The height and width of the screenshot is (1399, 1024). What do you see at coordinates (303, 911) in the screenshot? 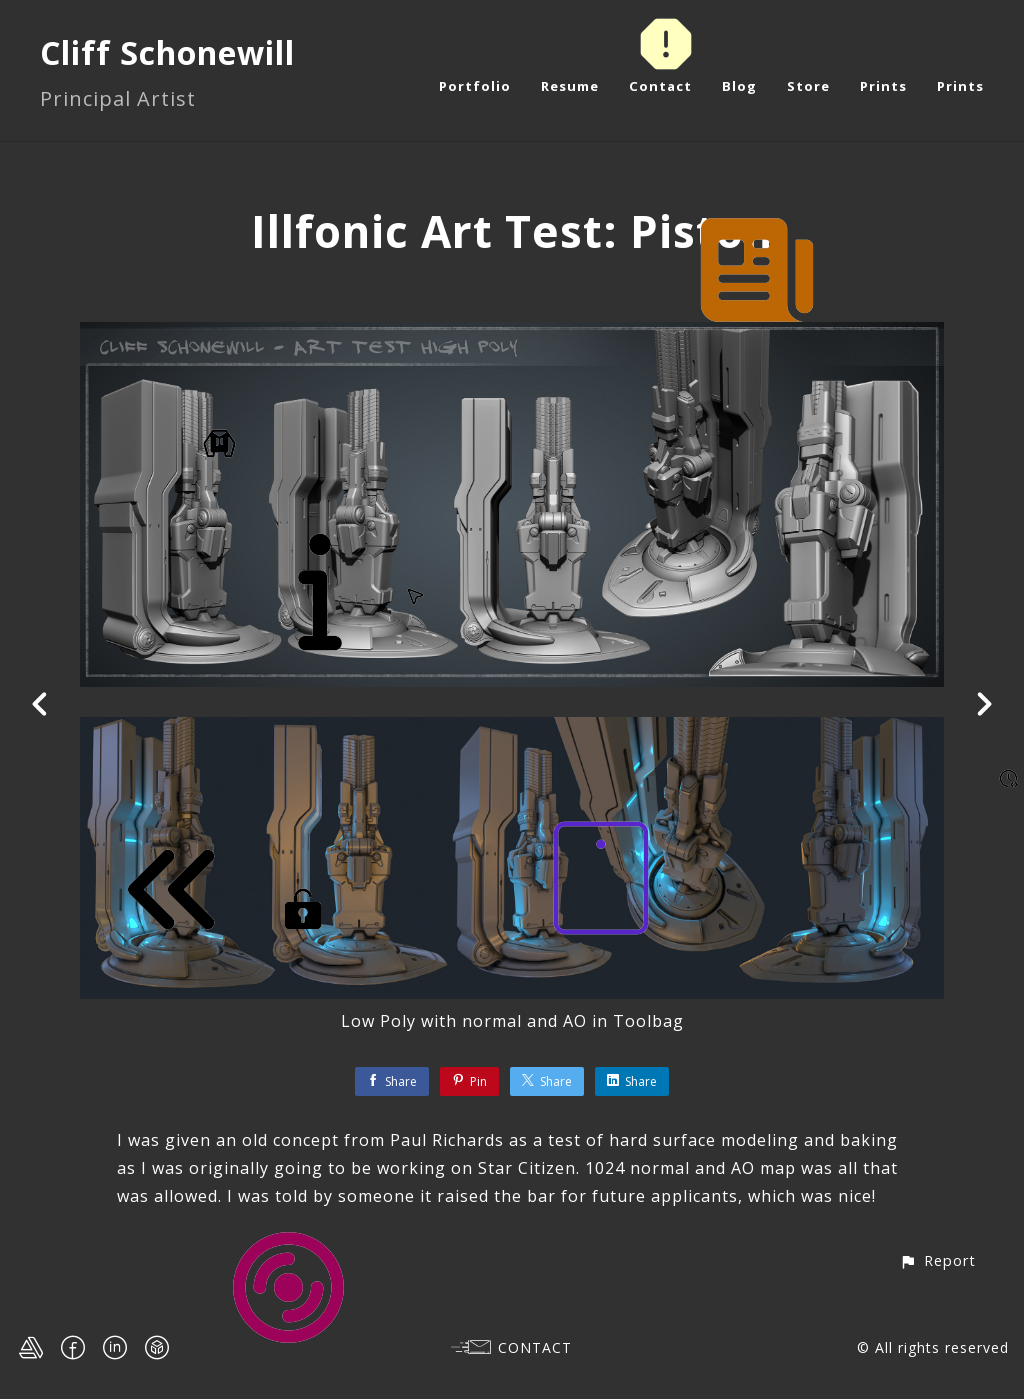
I see `unlocked or unsecured state` at bounding box center [303, 911].